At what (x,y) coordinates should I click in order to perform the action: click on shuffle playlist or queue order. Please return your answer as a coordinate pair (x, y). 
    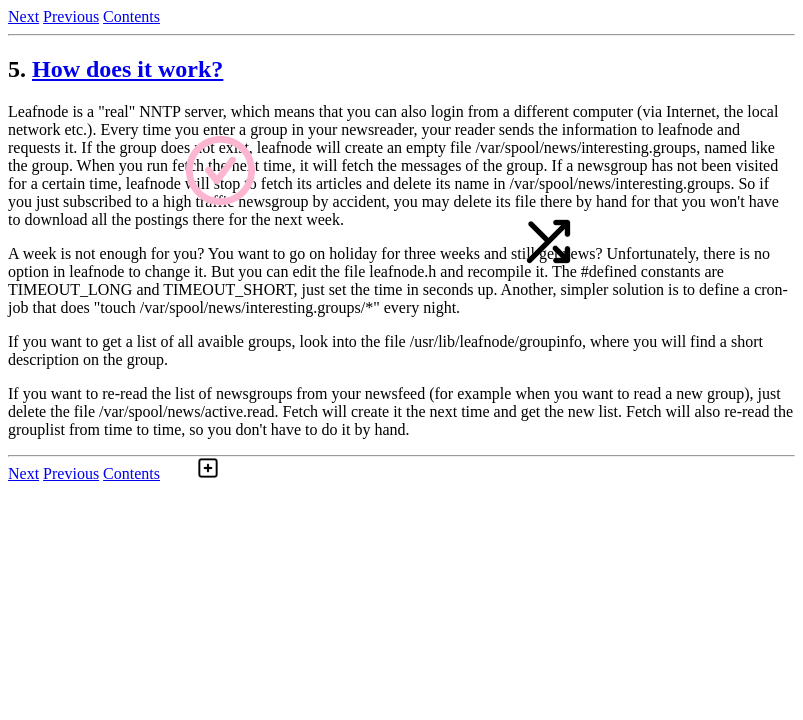
    Looking at the image, I should click on (548, 241).